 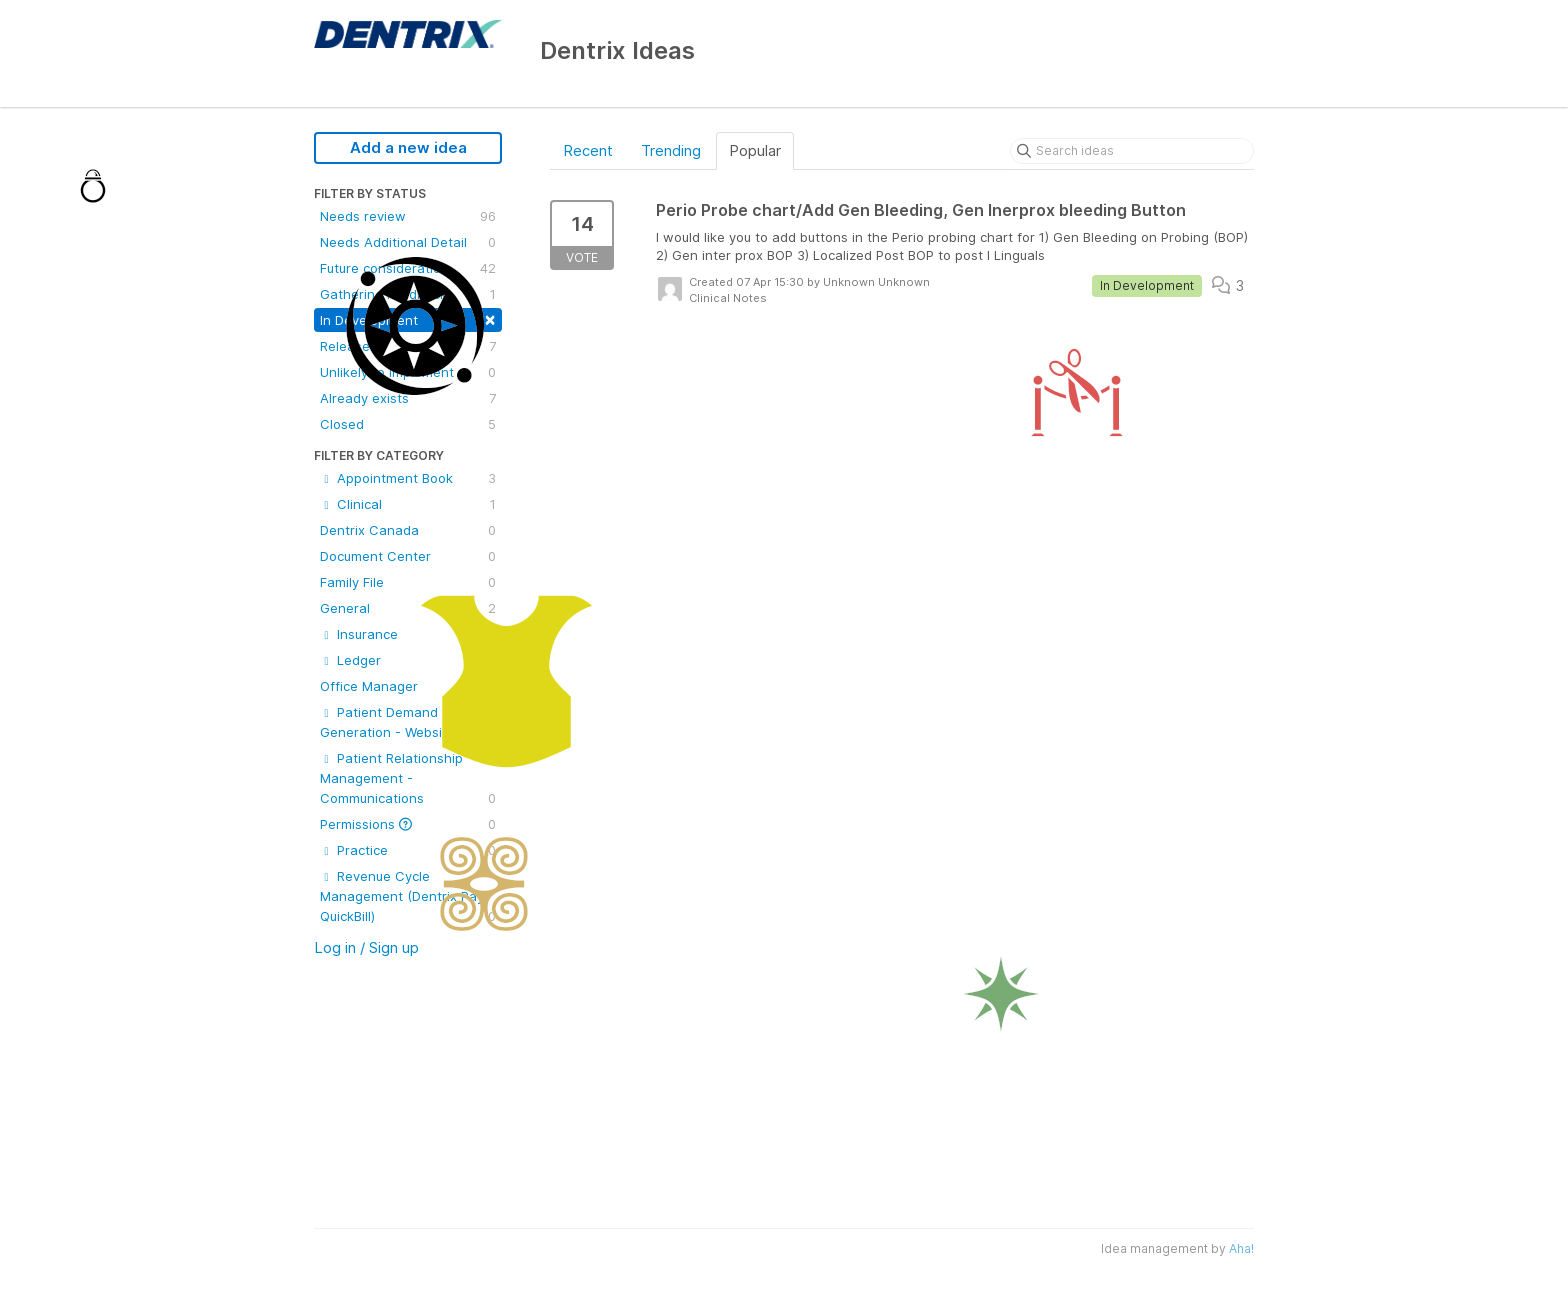 What do you see at coordinates (484, 884) in the screenshot?
I see `dwennimmen adinkra symbol representing humility and strength` at bounding box center [484, 884].